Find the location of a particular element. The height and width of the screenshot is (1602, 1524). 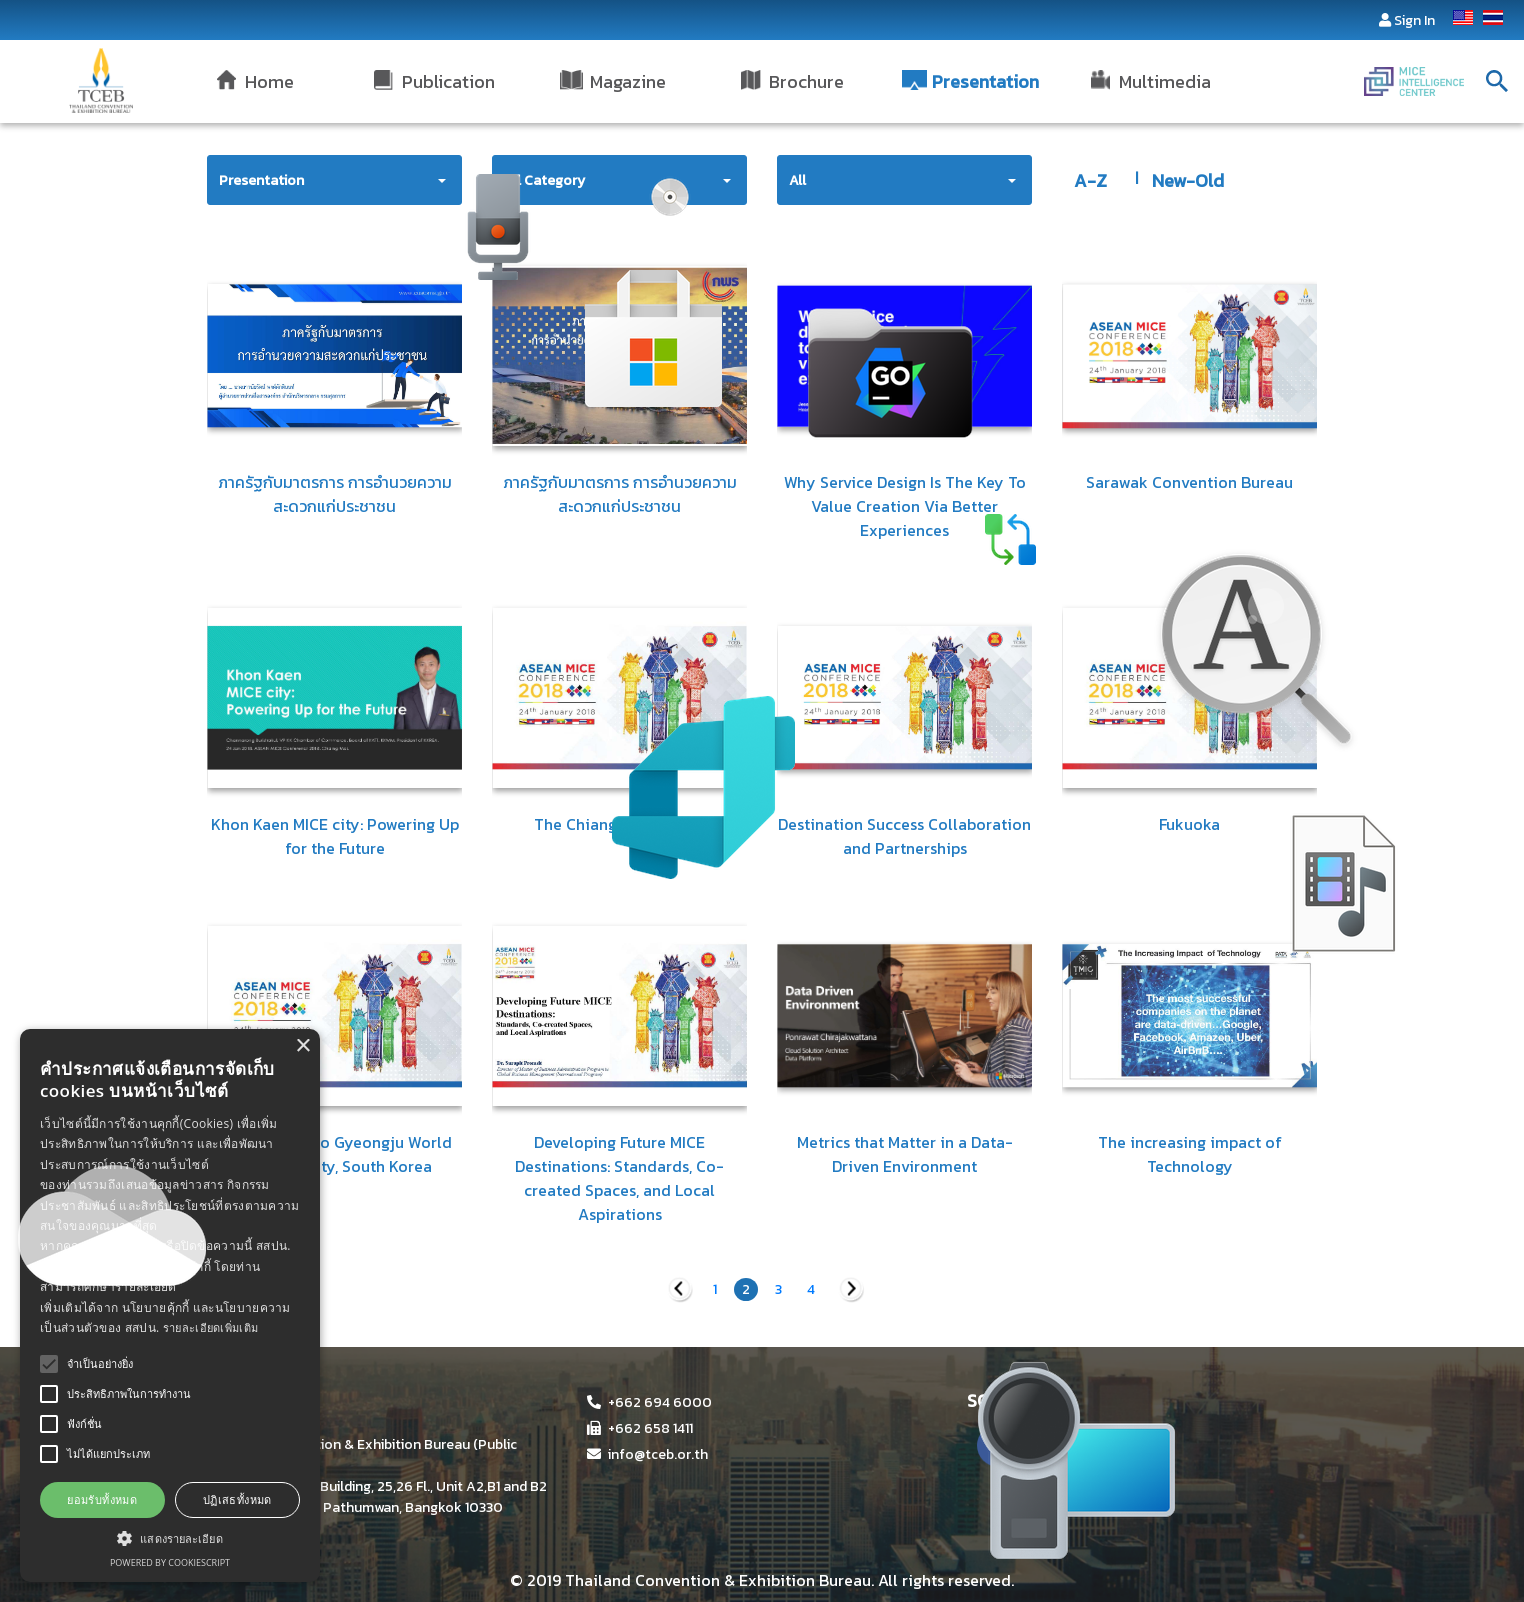

folder containing GoLand IDE projects is located at coordinates (889, 377).